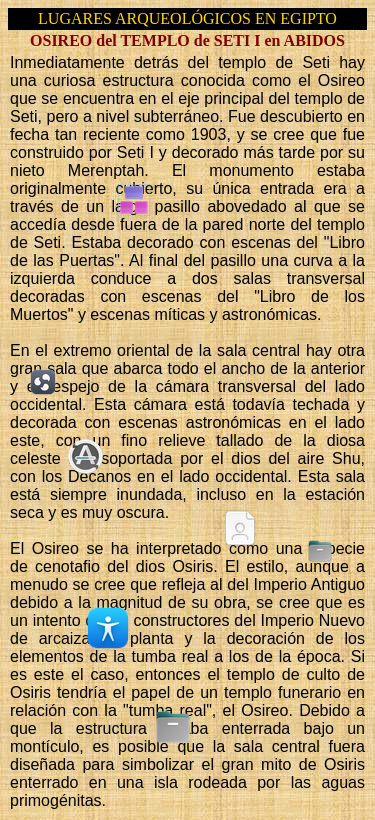 This screenshot has height=820, width=375. Describe the element at coordinates (320, 551) in the screenshot. I see `open the file manager application` at that location.